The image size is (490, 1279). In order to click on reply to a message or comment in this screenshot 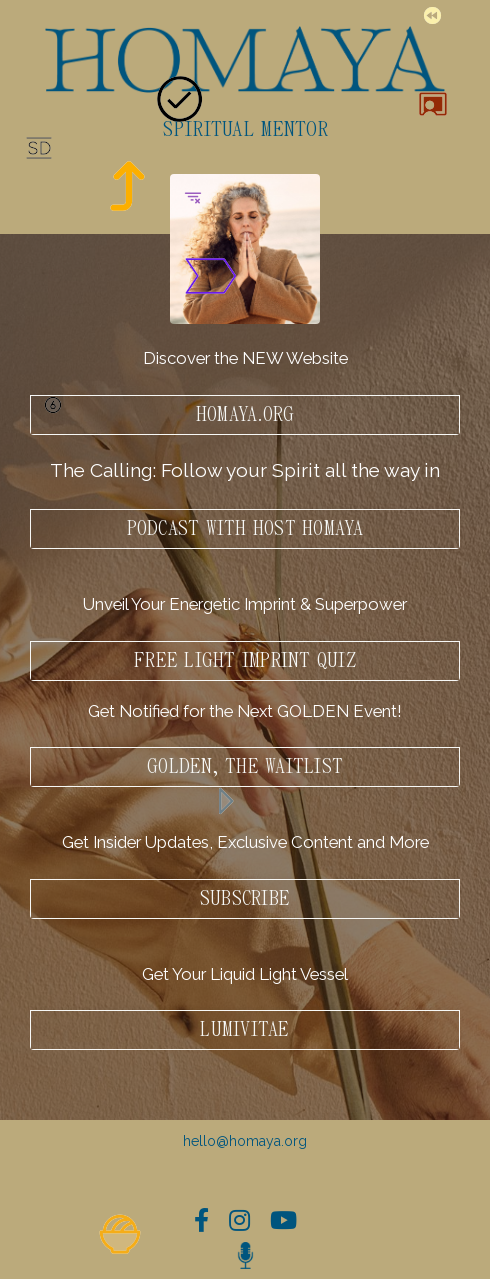, I will do `click(129, 186)`.